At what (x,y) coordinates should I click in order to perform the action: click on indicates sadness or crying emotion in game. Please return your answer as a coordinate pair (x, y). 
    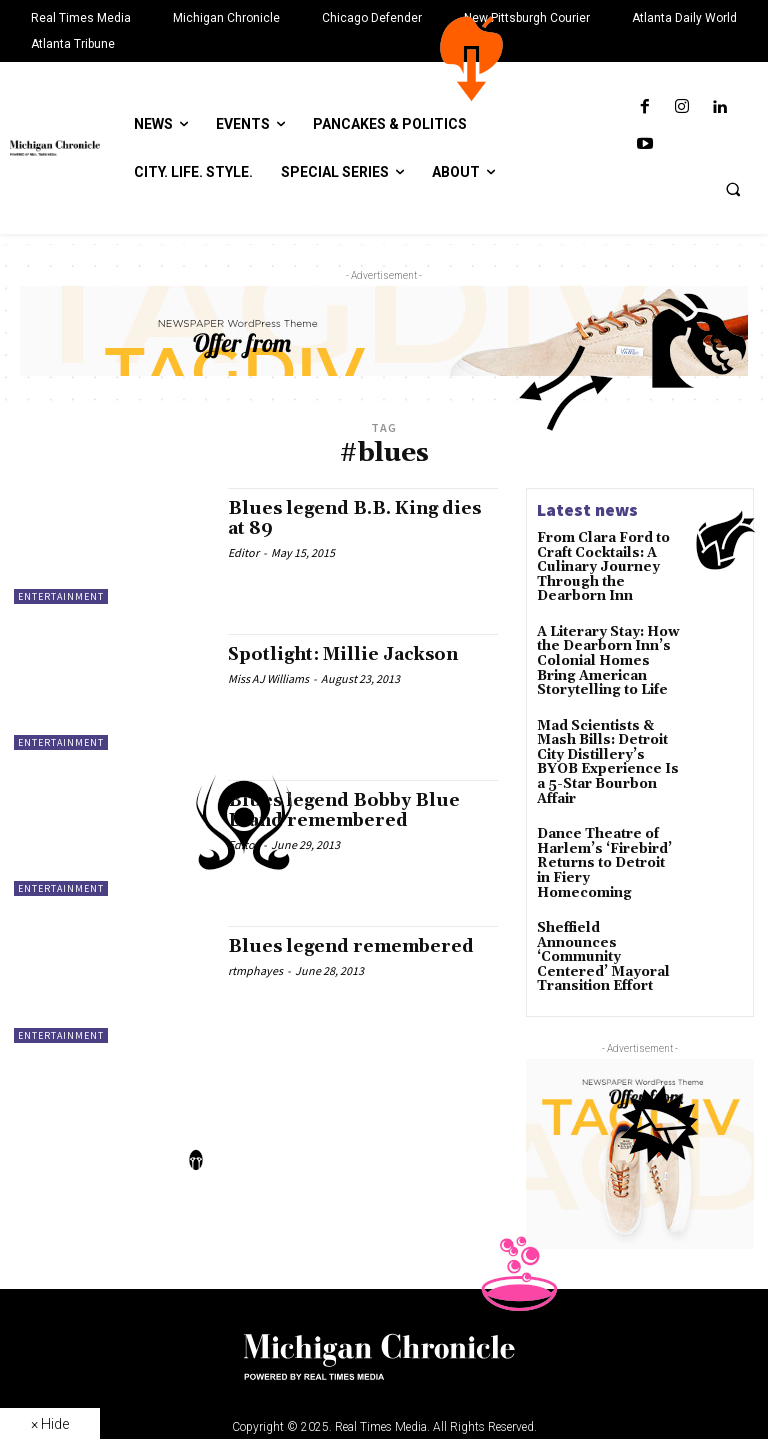
    Looking at the image, I should click on (196, 1160).